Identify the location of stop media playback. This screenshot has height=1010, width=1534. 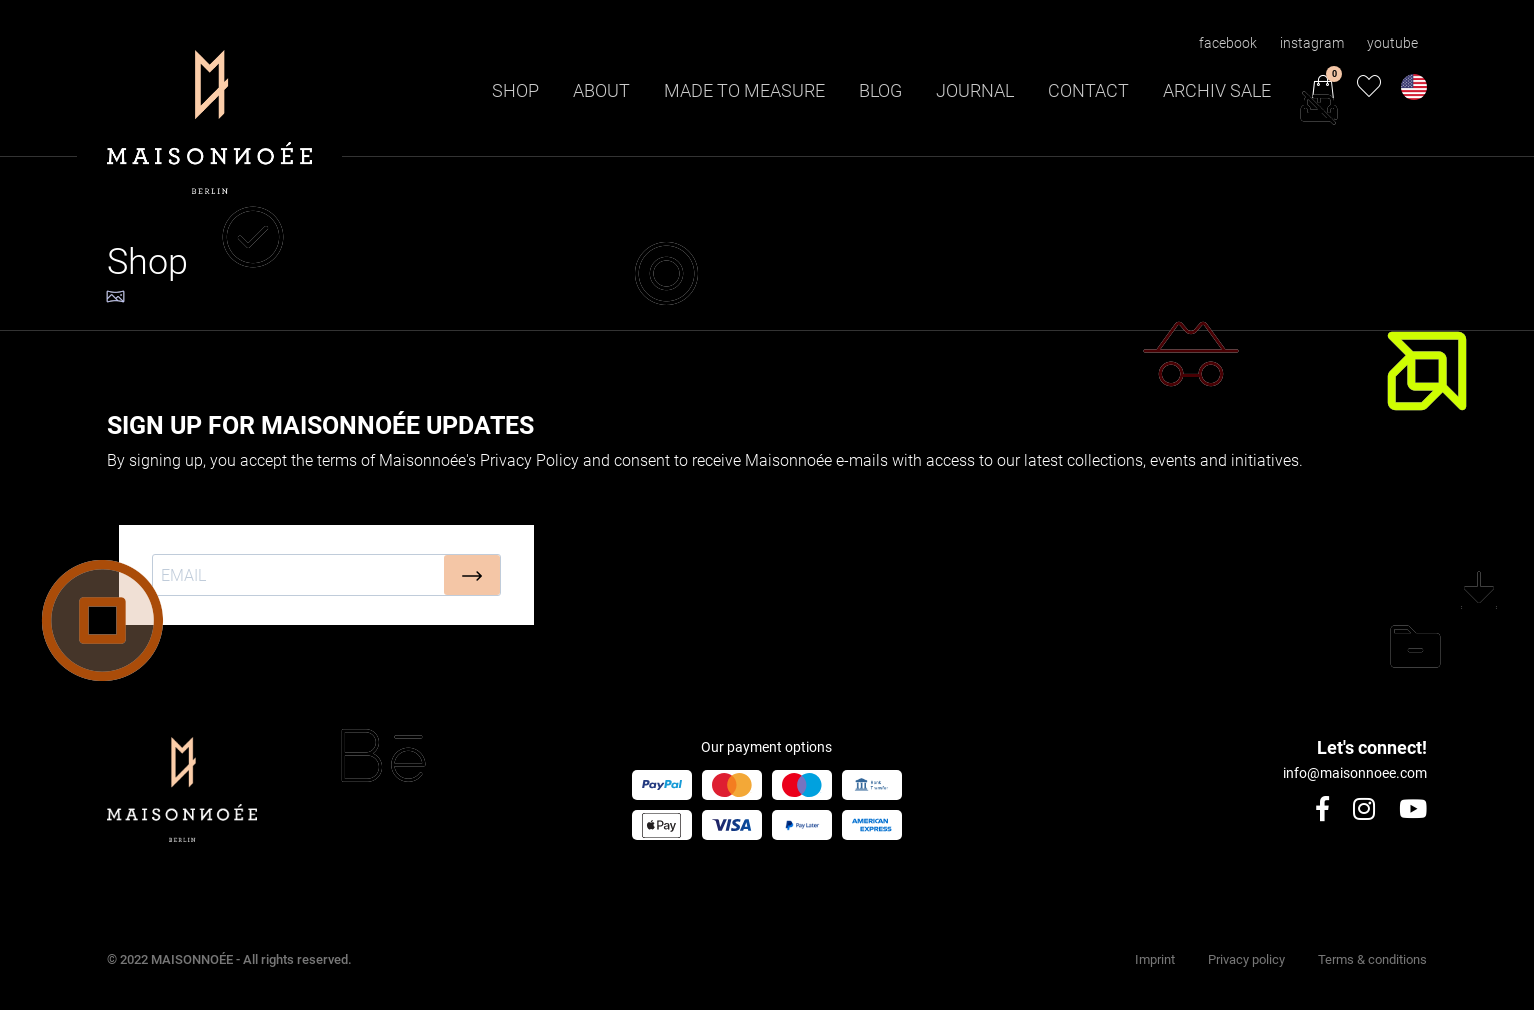
(102, 620).